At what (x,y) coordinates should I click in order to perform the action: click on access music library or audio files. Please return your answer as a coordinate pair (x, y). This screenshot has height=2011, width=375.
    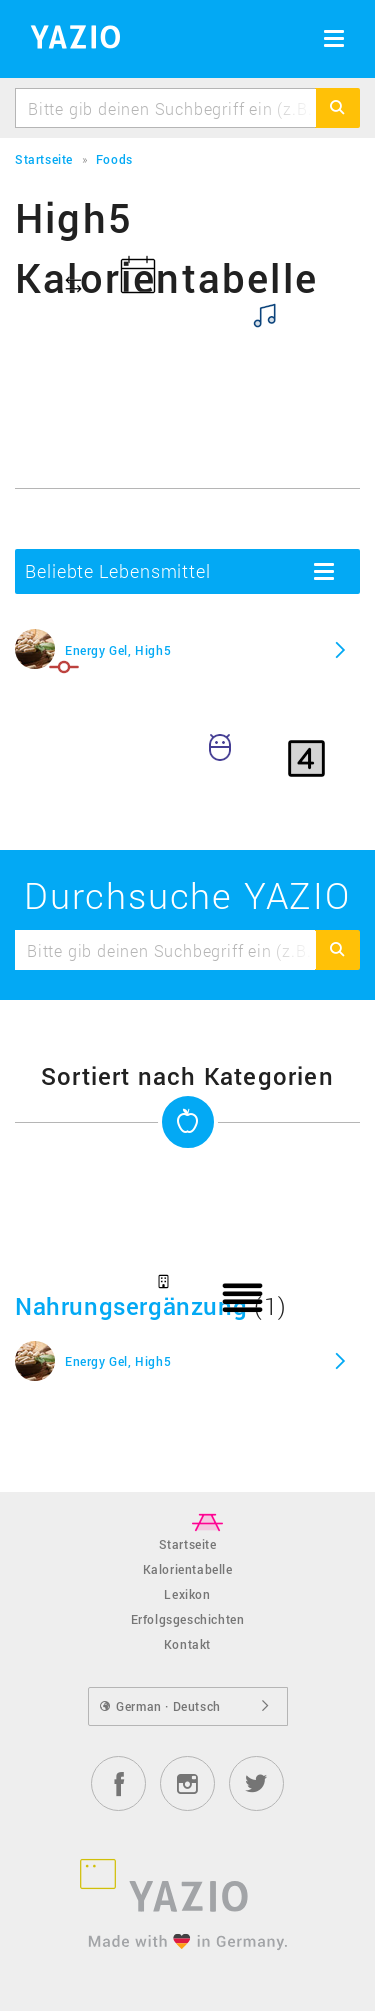
    Looking at the image, I should click on (266, 316).